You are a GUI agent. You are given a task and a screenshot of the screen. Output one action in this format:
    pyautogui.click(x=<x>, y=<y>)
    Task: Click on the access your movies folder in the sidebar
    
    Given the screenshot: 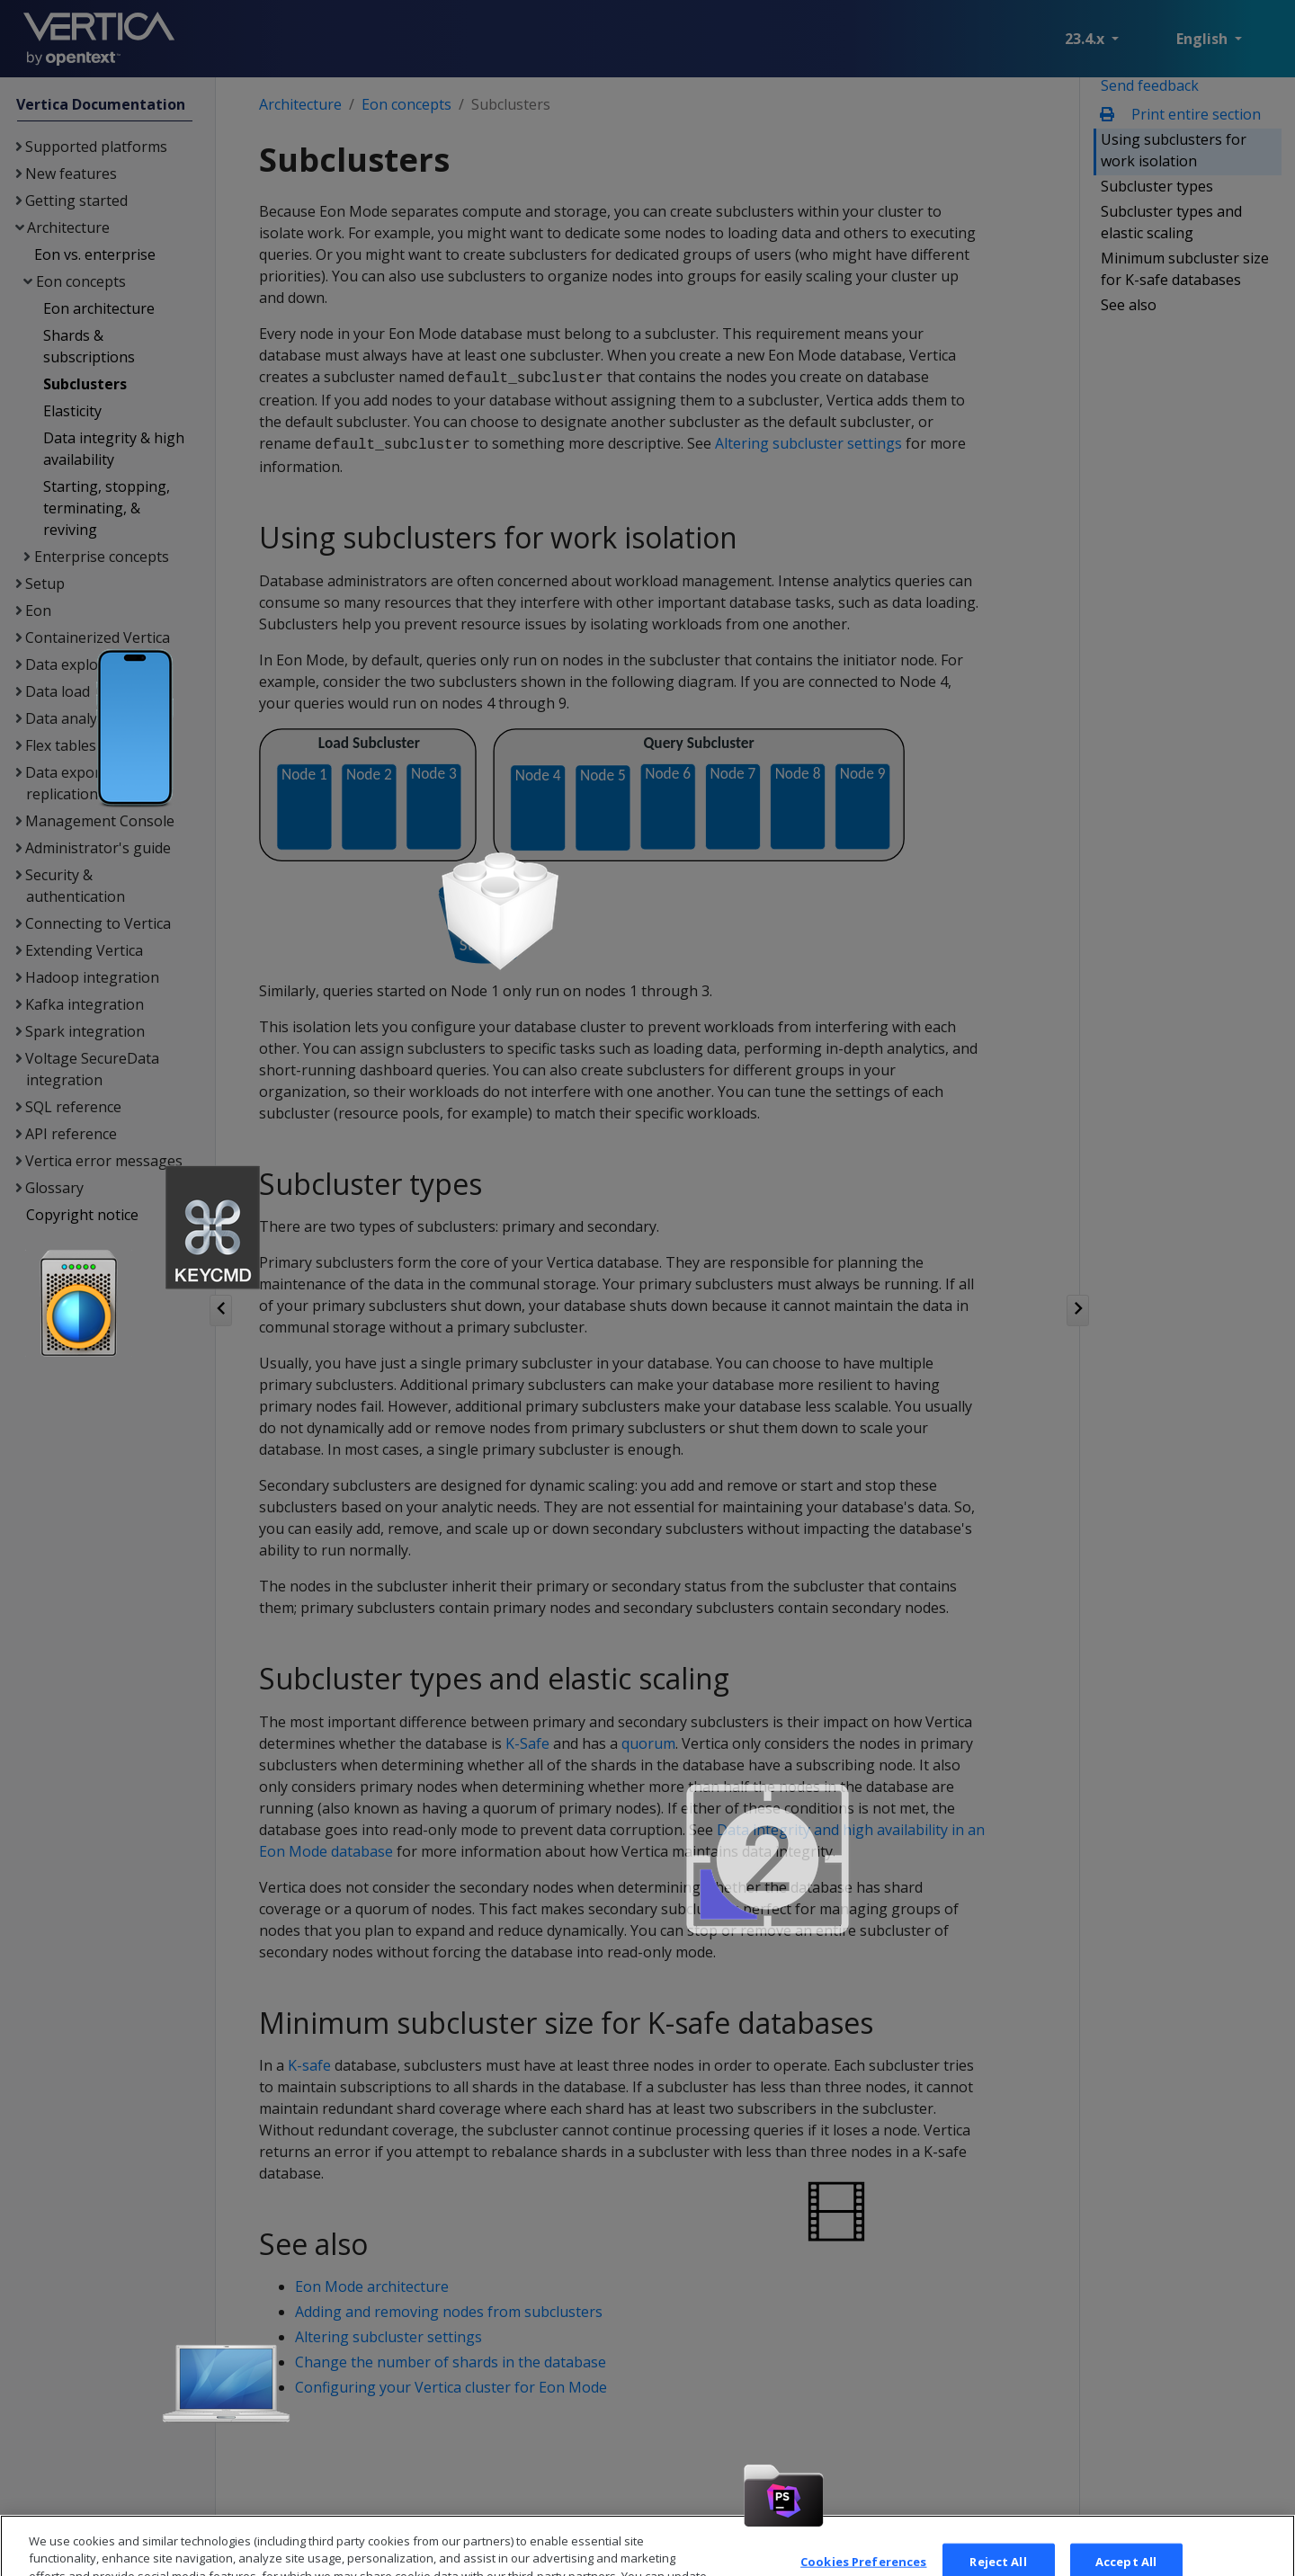 What is the action you would take?
    pyautogui.click(x=836, y=2211)
    